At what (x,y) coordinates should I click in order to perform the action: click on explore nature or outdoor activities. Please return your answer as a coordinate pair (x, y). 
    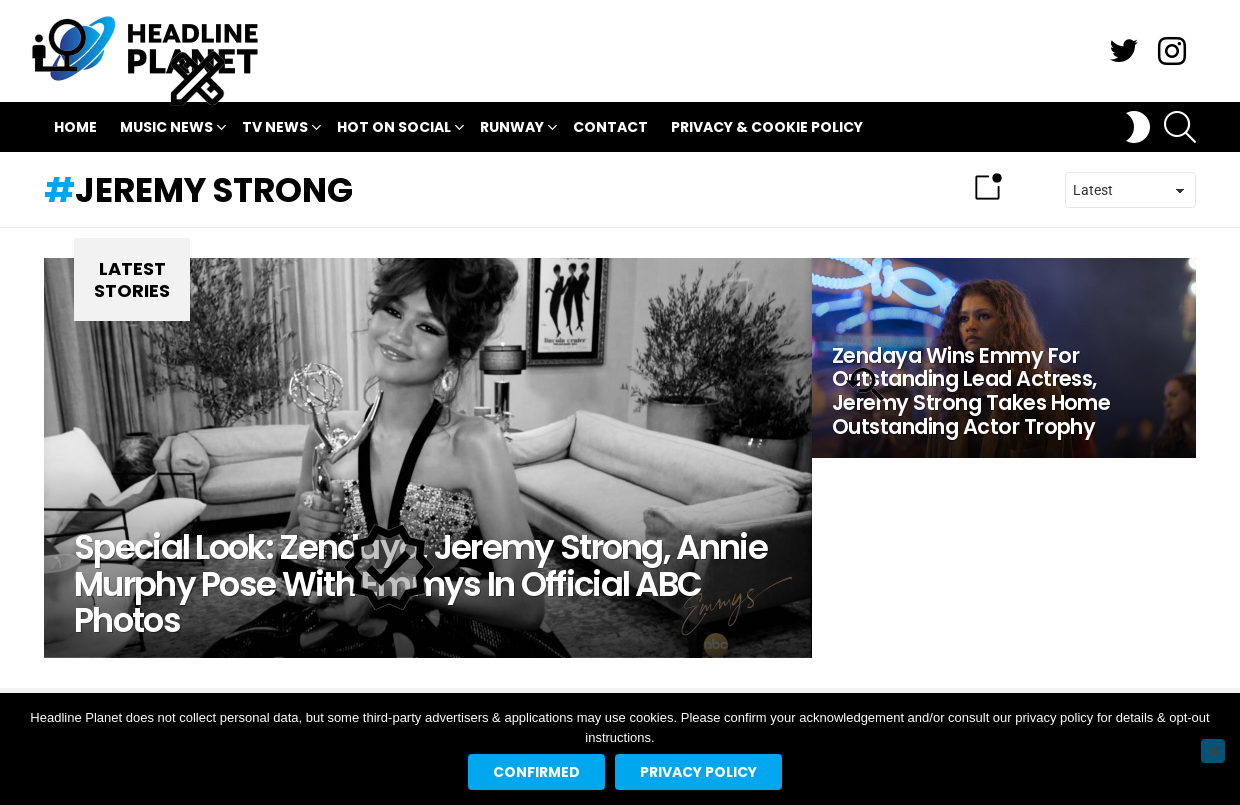
    Looking at the image, I should click on (59, 45).